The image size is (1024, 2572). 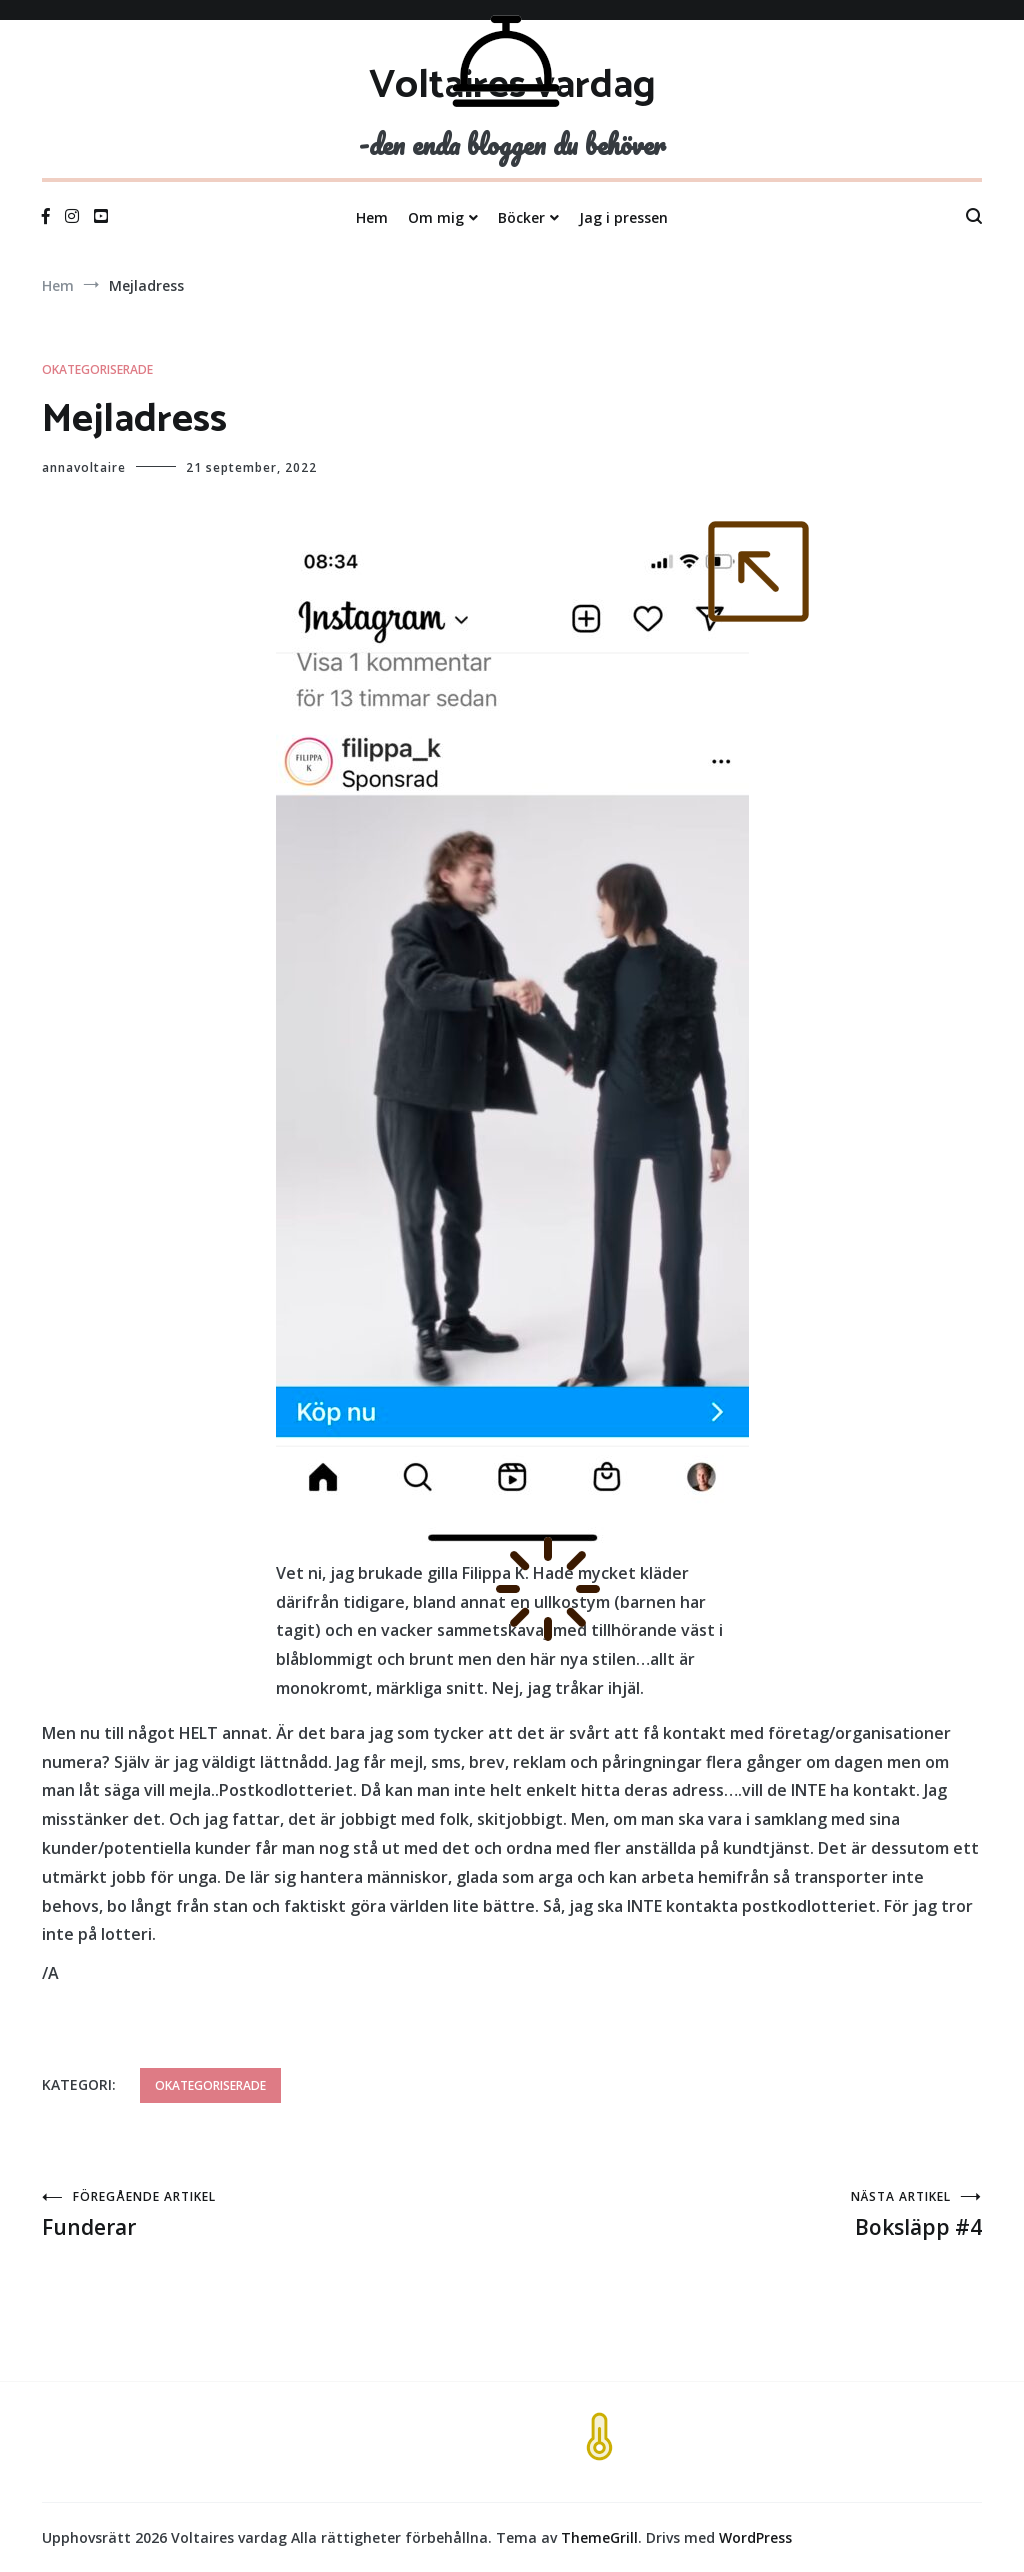 What do you see at coordinates (758, 571) in the screenshot?
I see `navigate to the top-left or go back diagonally` at bounding box center [758, 571].